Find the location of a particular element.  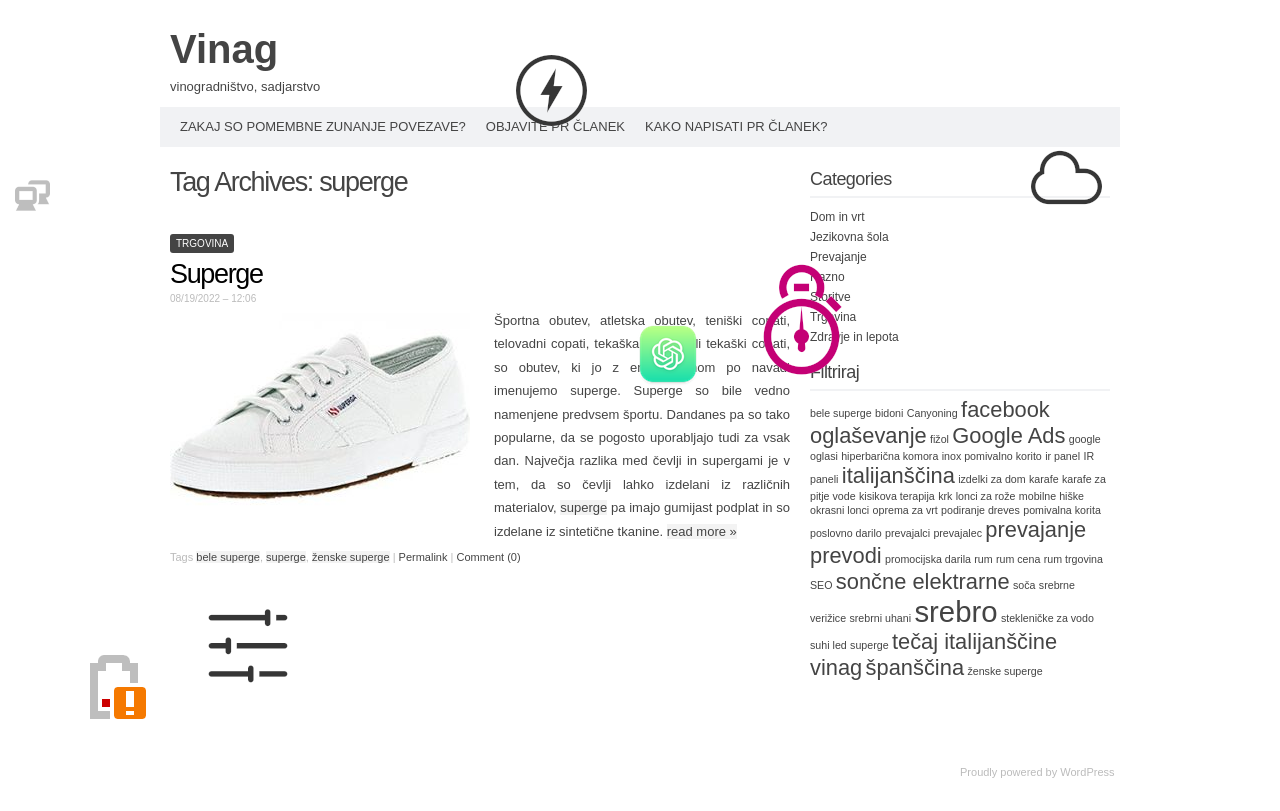

adjust audio equalizer settings is located at coordinates (248, 643).